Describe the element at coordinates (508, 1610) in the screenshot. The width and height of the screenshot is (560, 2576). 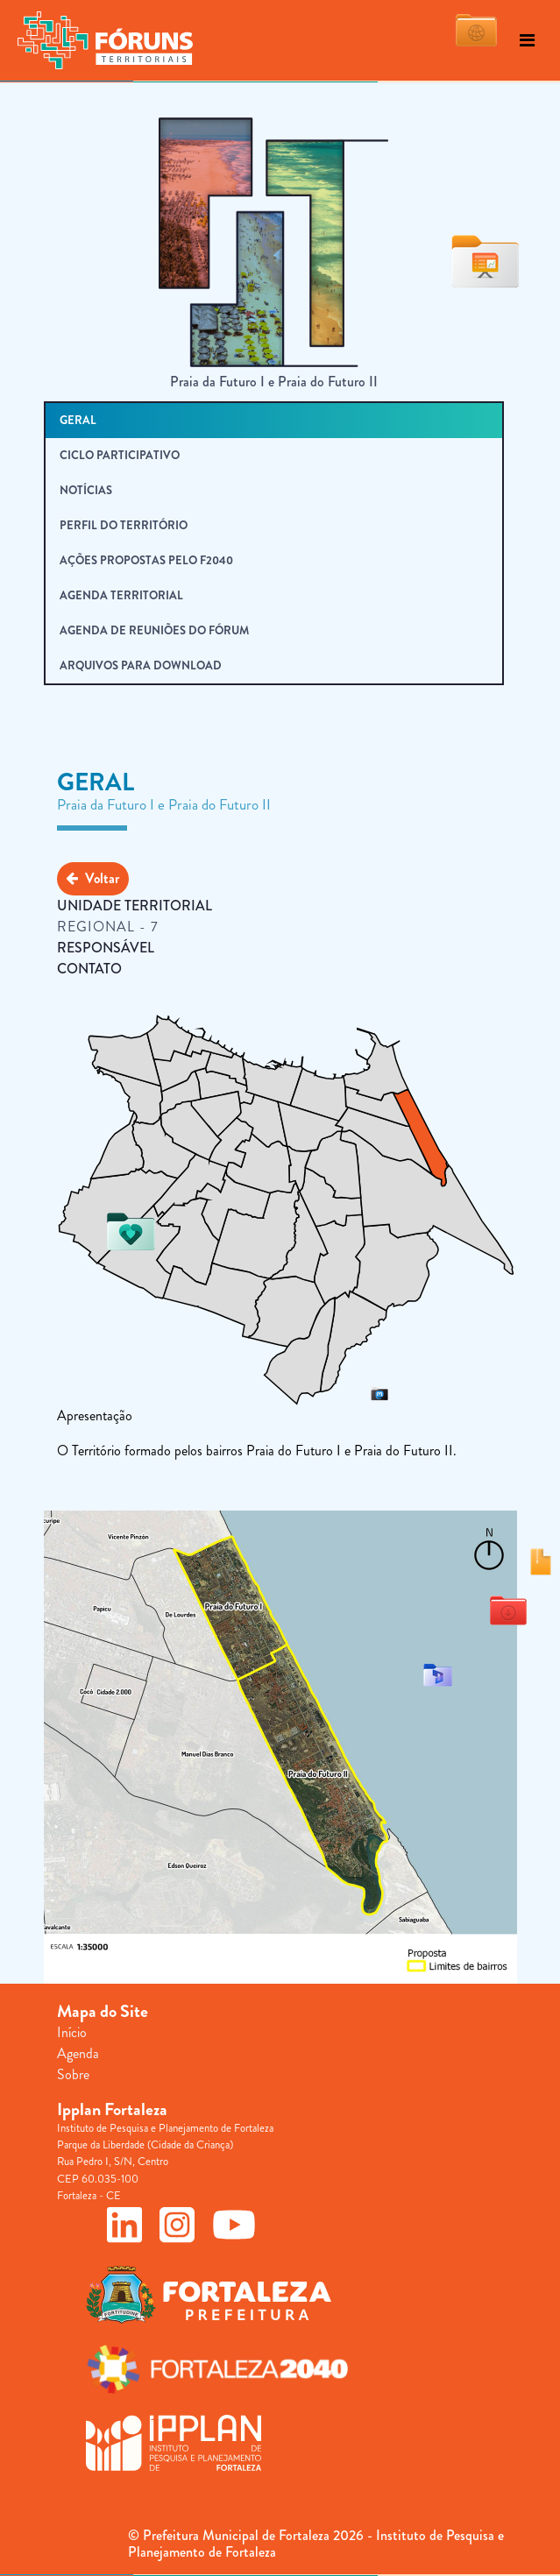
I see `access your downloads folder` at that location.